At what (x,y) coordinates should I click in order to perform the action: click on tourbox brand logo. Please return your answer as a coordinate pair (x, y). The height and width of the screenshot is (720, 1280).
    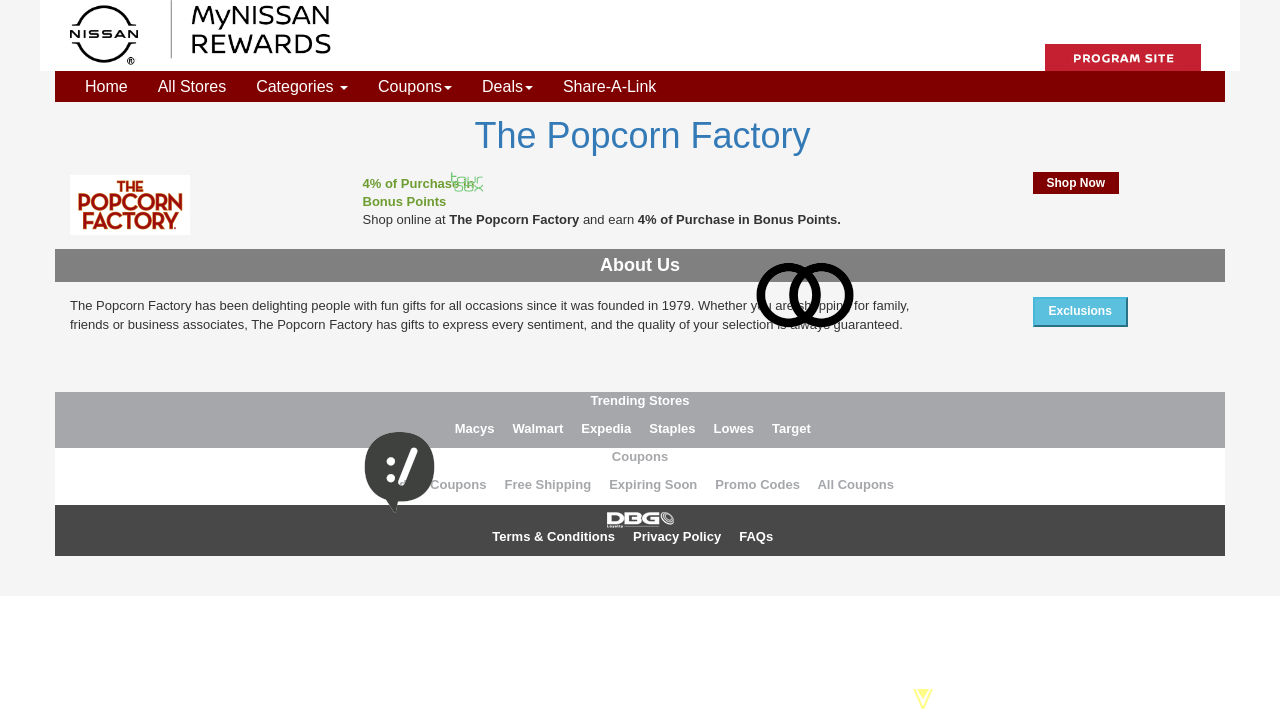
    Looking at the image, I should click on (467, 182).